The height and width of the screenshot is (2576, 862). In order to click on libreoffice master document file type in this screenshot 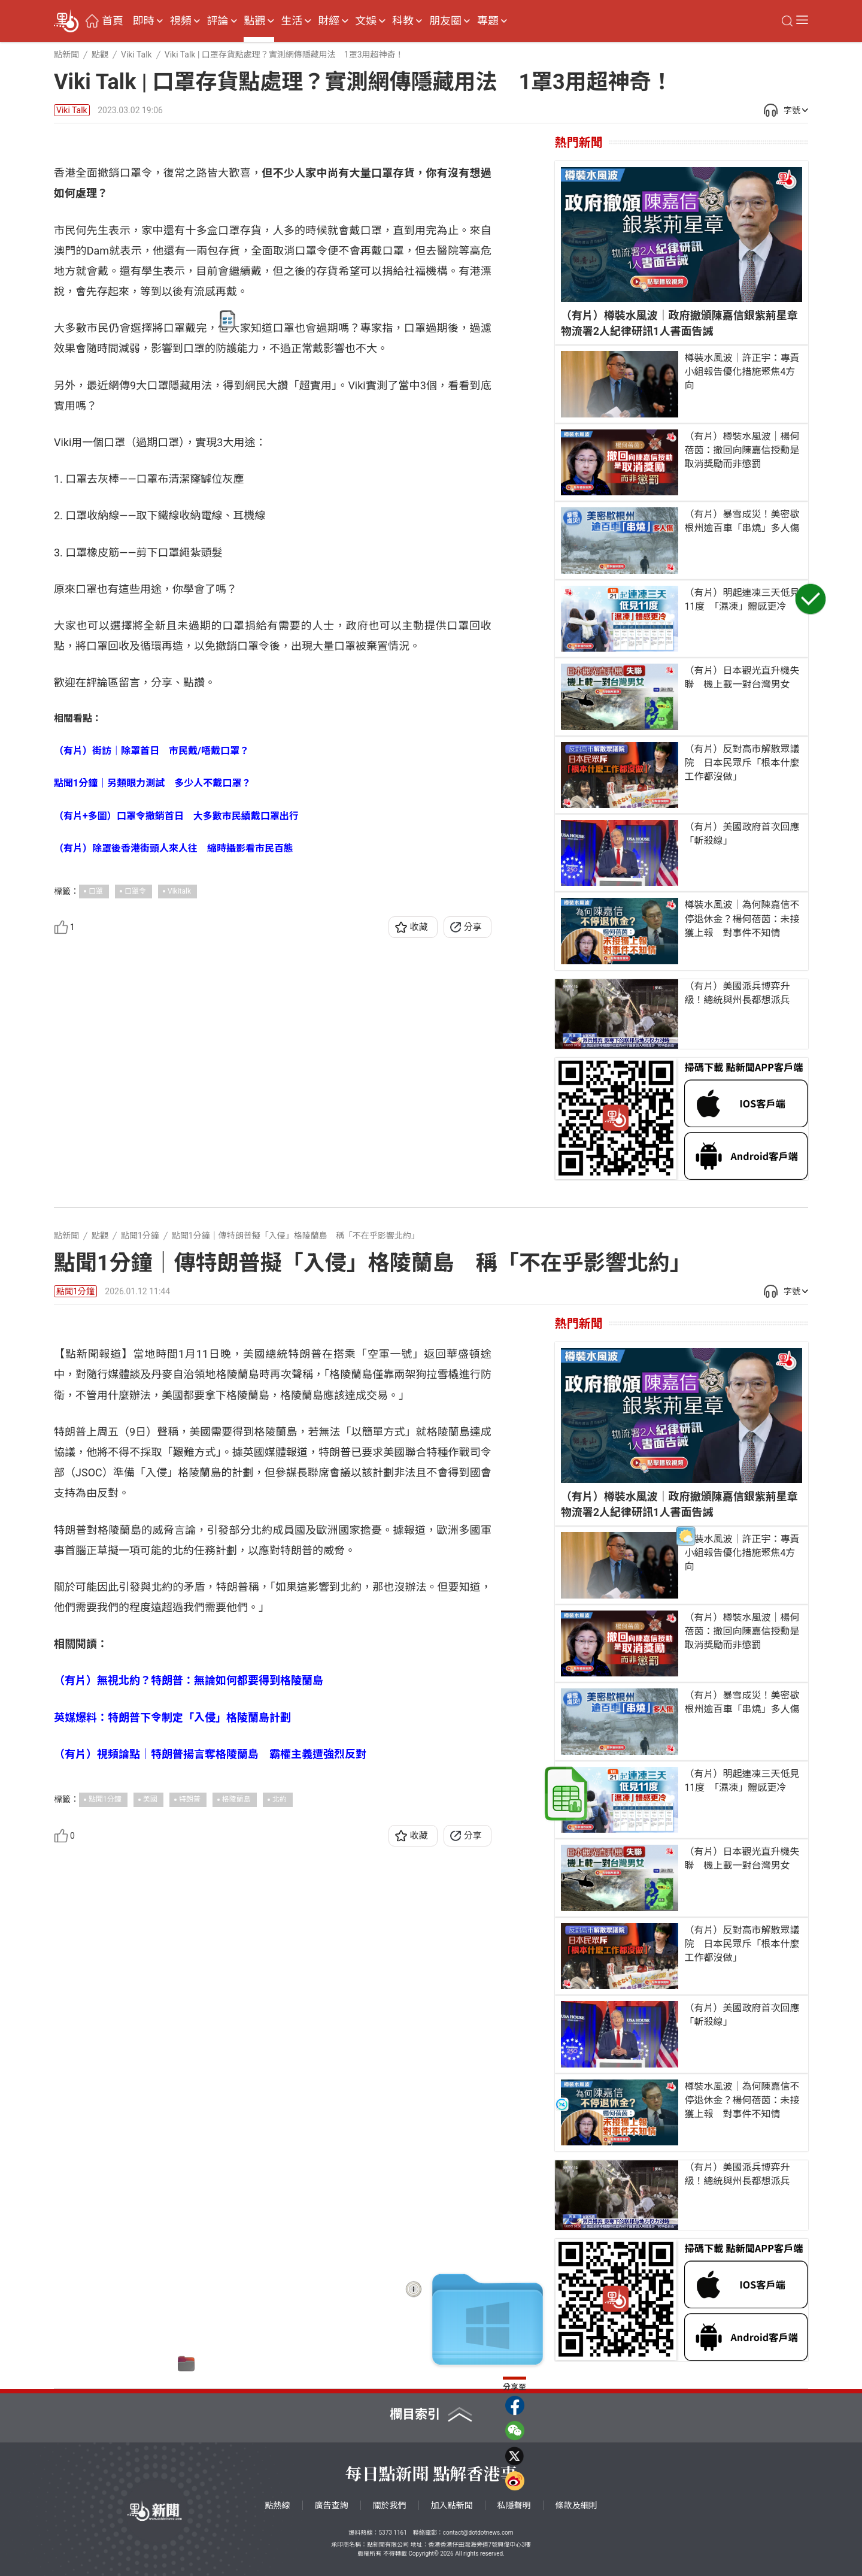, I will do `click(227, 319)`.